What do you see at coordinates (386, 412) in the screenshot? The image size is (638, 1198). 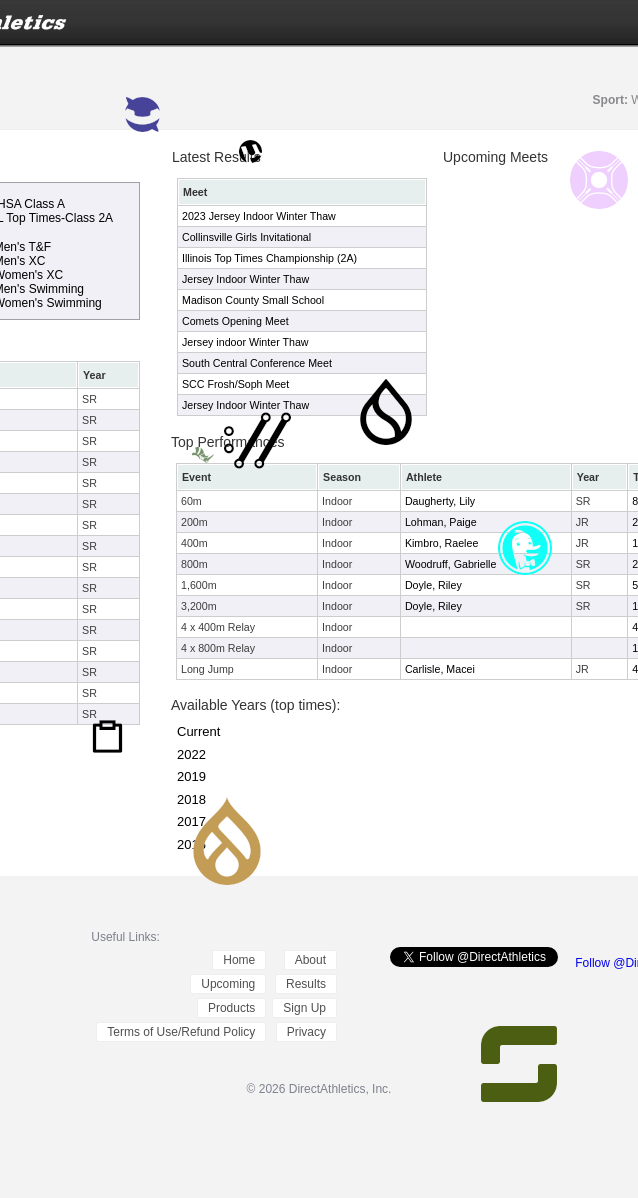 I see `Sui blockchain logo` at bounding box center [386, 412].